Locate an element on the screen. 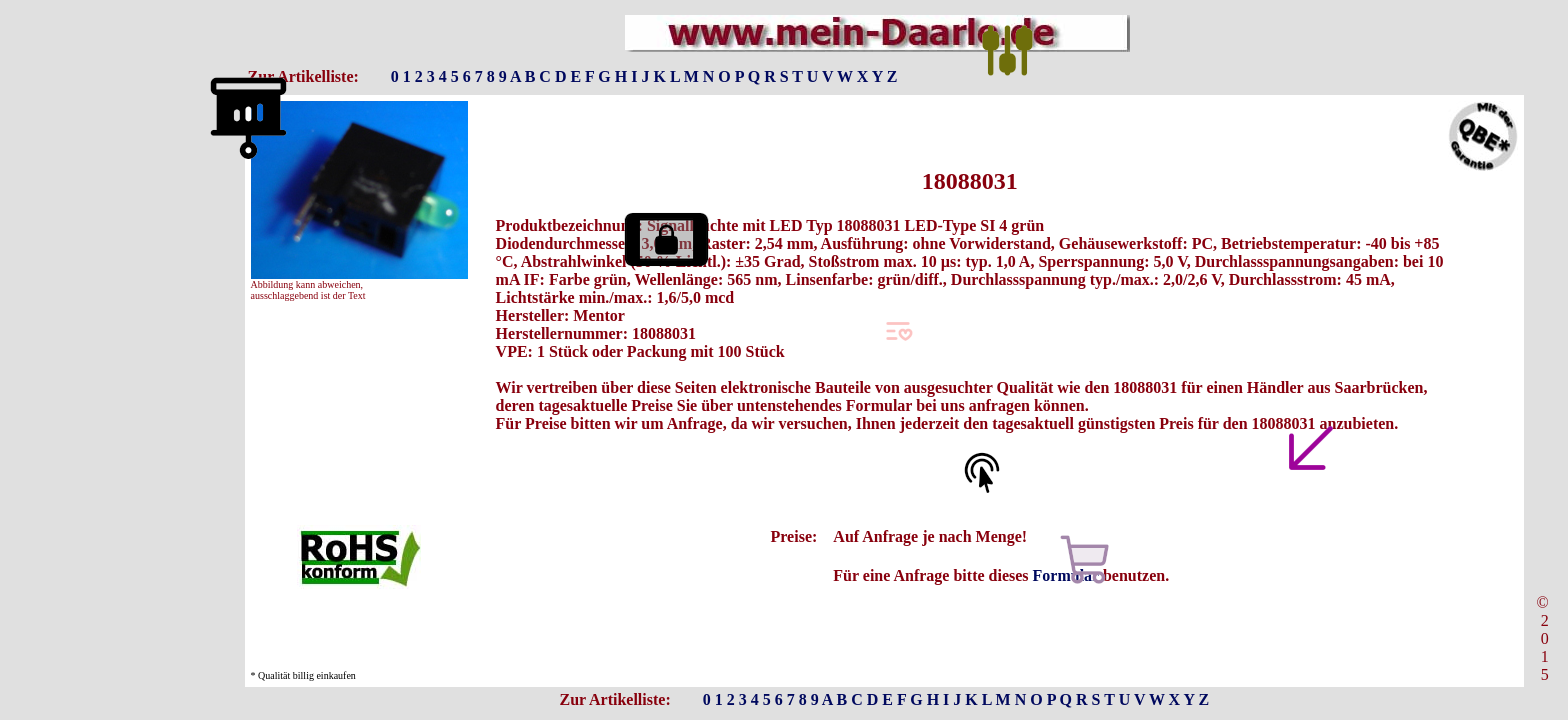 This screenshot has height=720, width=1568. view presentation with charts is located at coordinates (248, 112).